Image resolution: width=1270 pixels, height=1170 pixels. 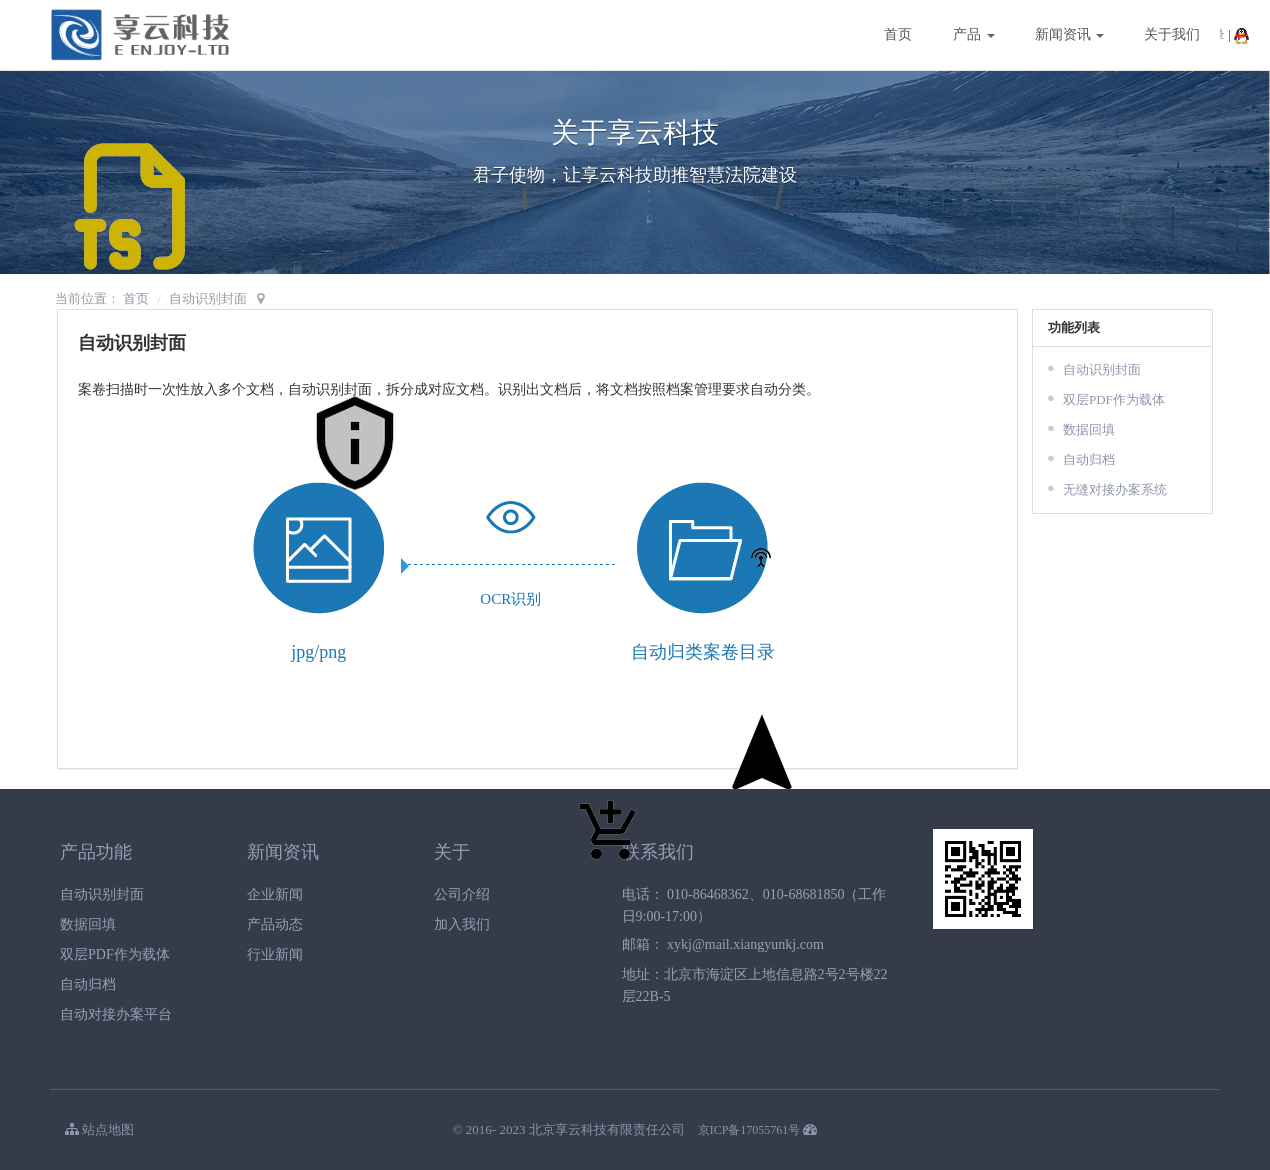 I want to click on configure antenna or broadcast settings, so click(x=761, y=558).